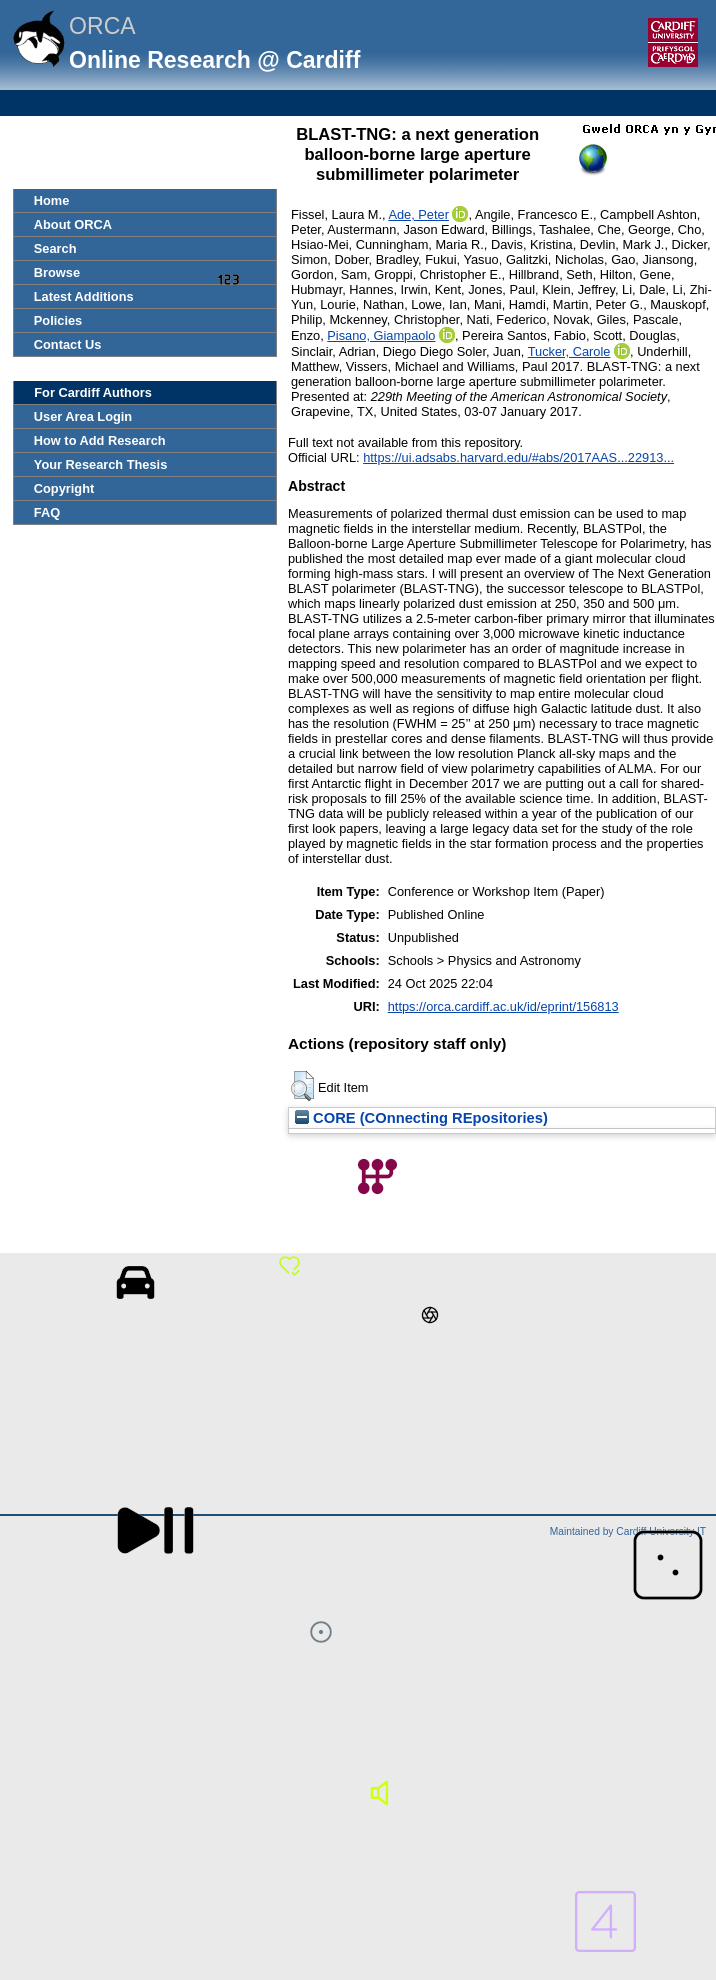  What do you see at coordinates (321, 1632) in the screenshot?
I see `select or mark an item as active` at bounding box center [321, 1632].